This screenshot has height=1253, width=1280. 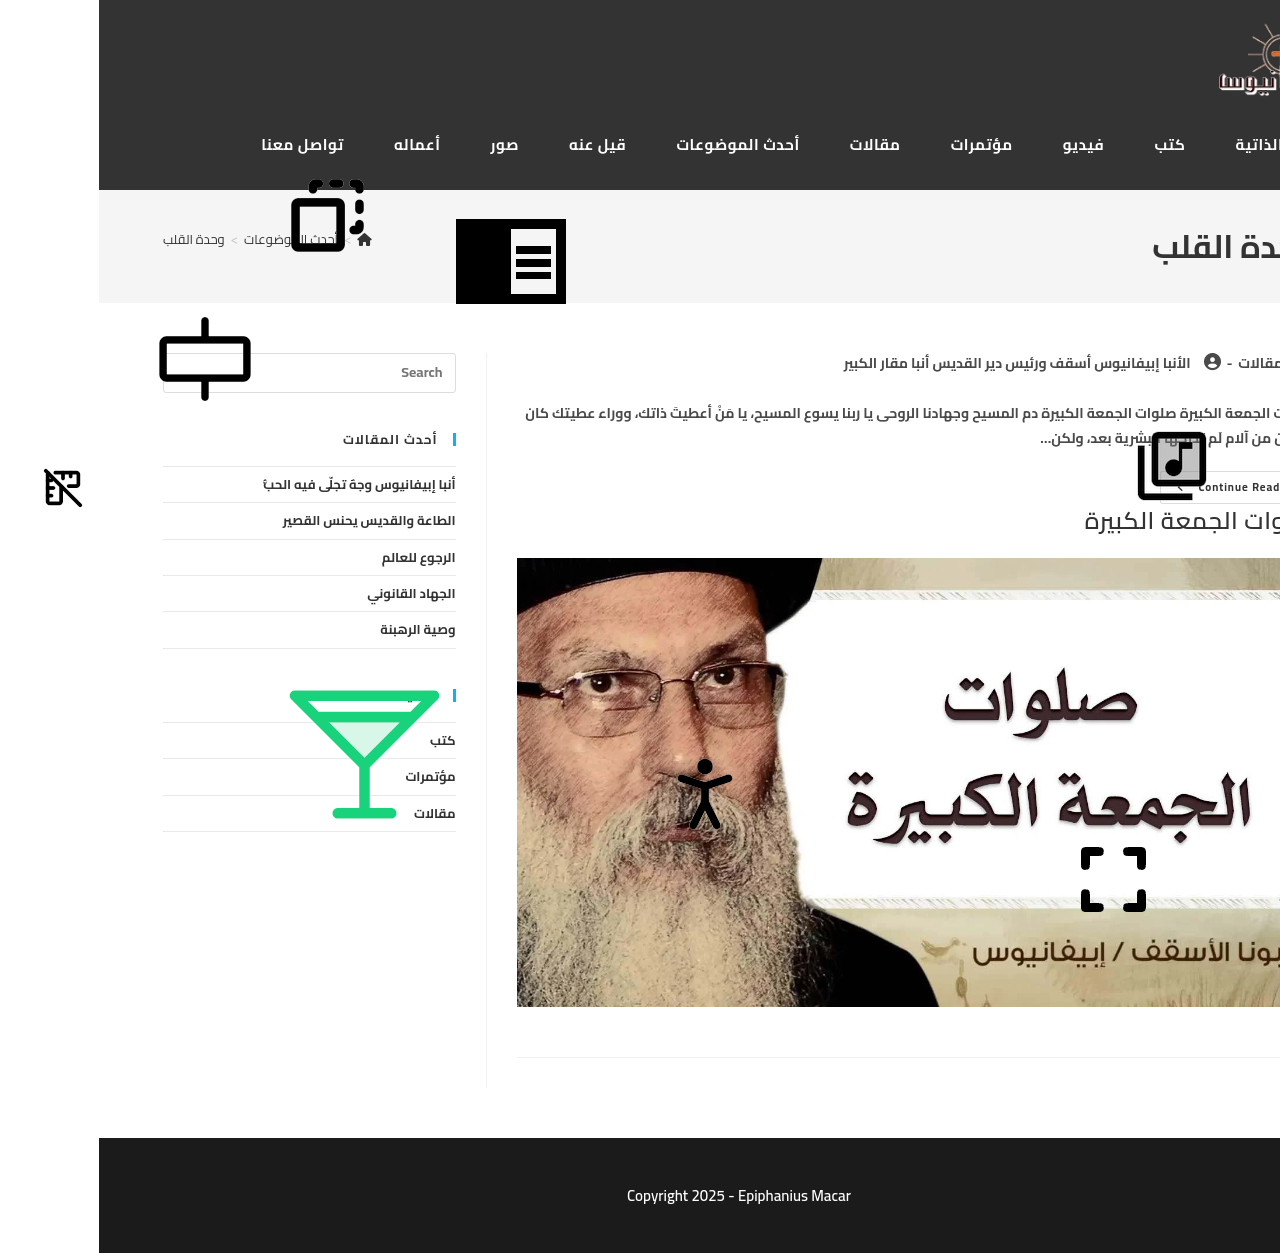 What do you see at coordinates (205, 359) in the screenshot?
I see `center align element horizontally` at bounding box center [205, 359].